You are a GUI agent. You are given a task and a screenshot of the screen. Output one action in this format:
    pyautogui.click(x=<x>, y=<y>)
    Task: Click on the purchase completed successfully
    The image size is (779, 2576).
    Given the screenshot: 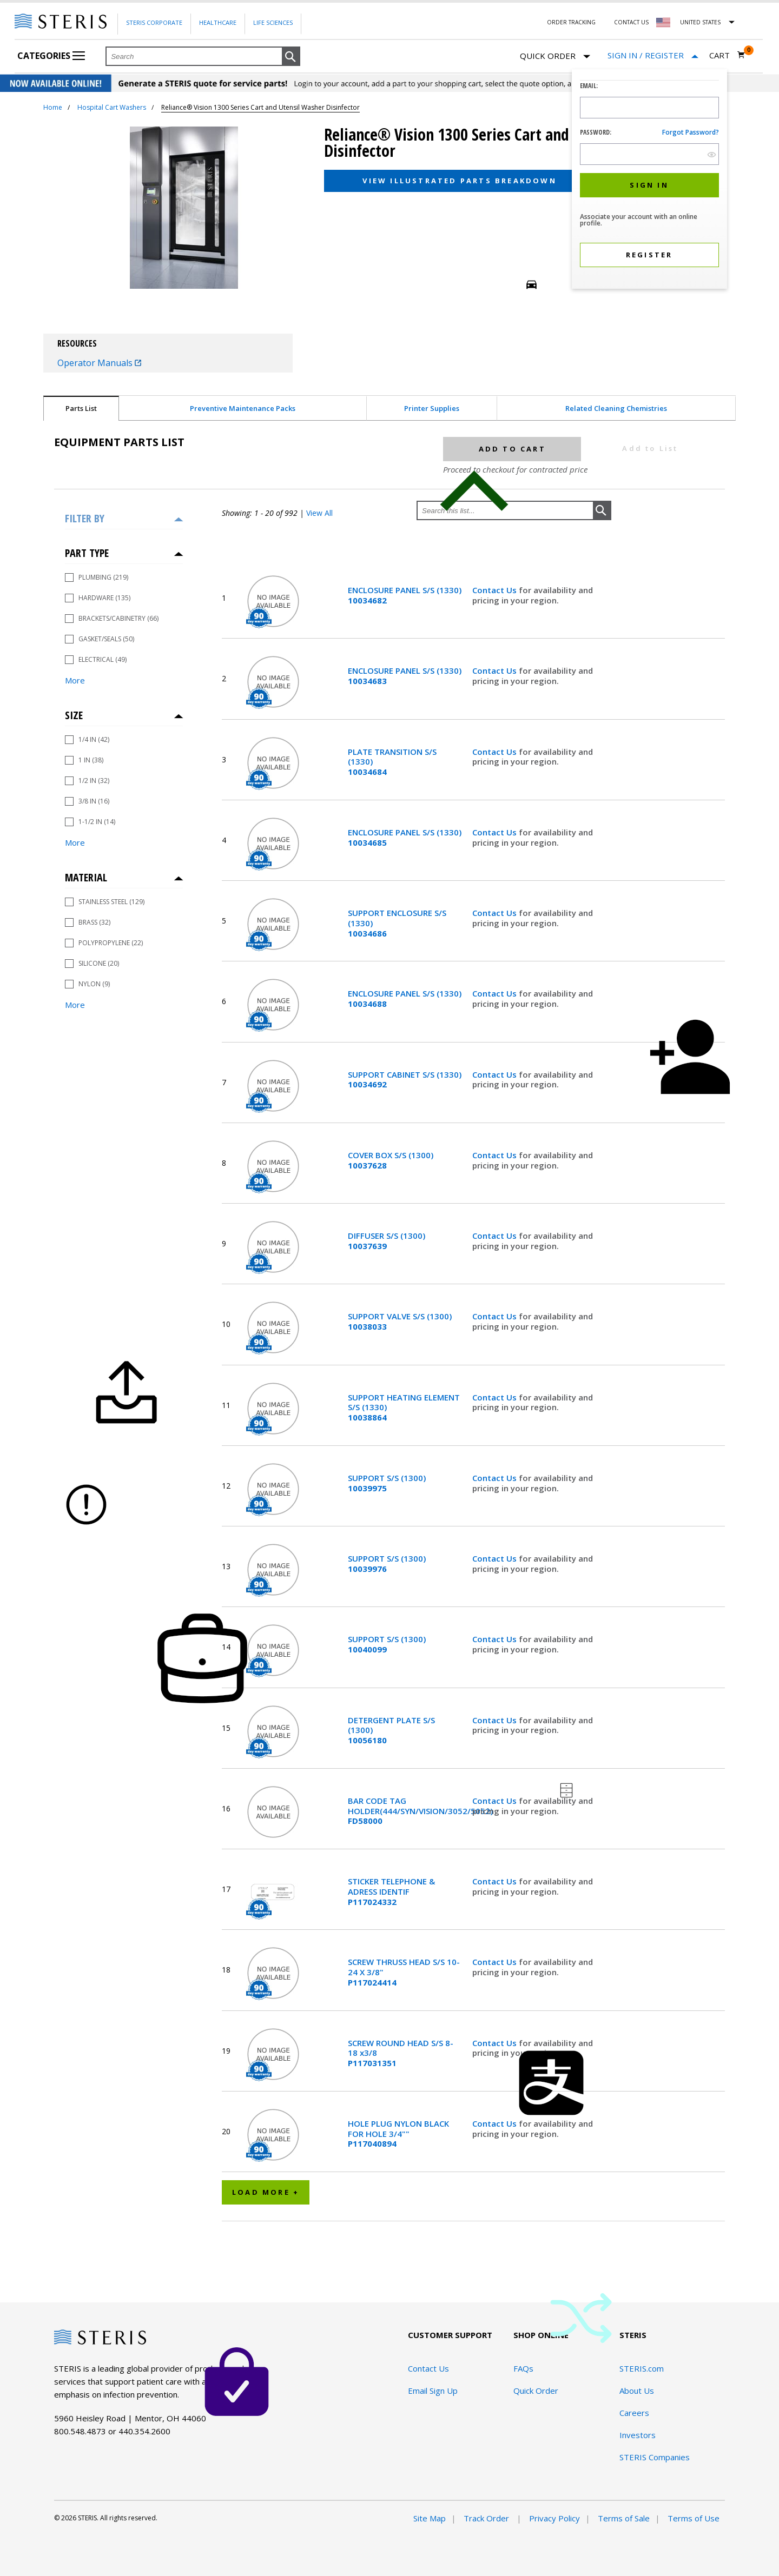 What is the action you would take?
    pyautogui.click(x=236, y=2381)
    